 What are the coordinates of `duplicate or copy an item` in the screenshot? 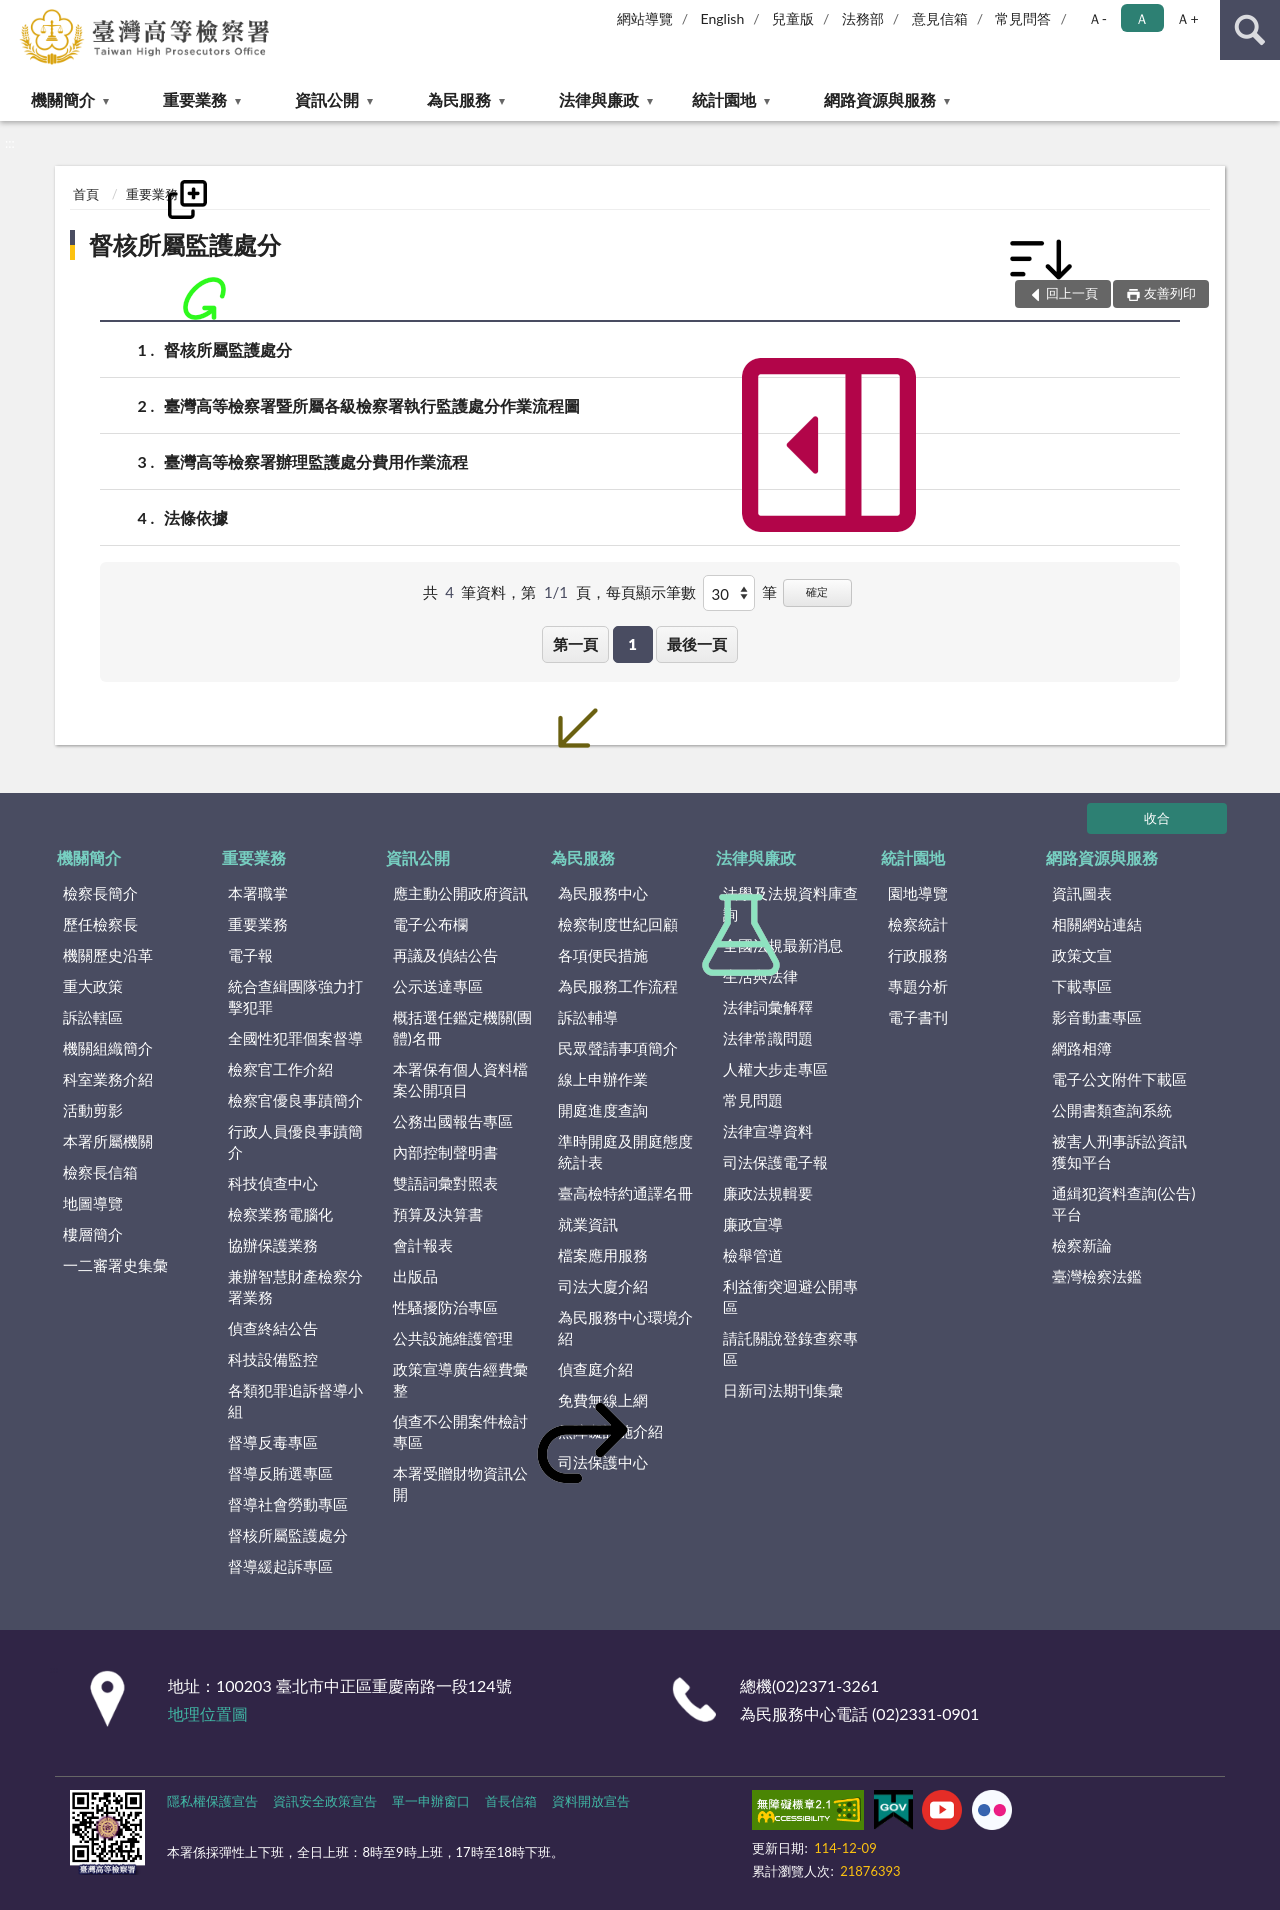 It's located at (187, 199).